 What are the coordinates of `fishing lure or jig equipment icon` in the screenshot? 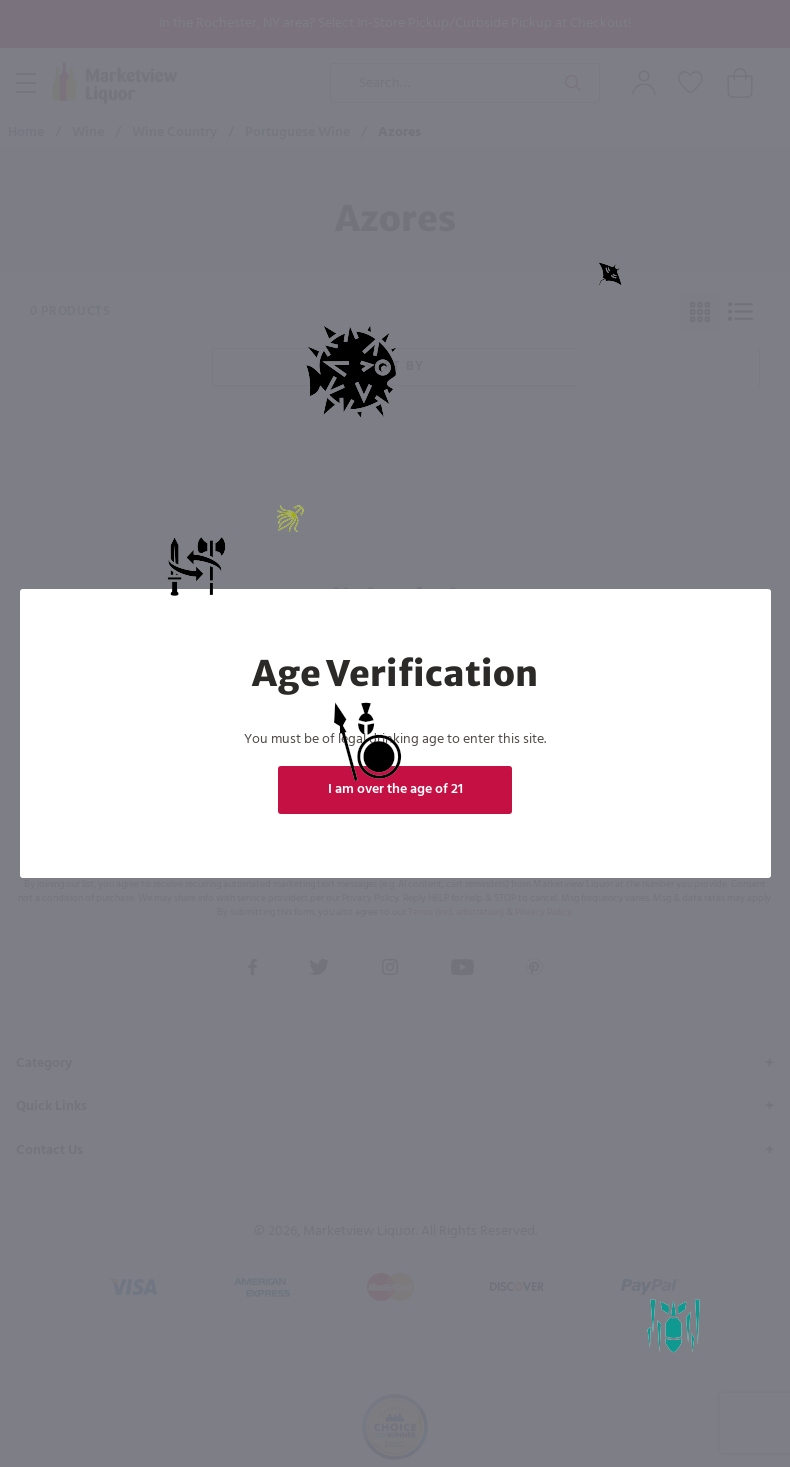 It's located at (290, 518).